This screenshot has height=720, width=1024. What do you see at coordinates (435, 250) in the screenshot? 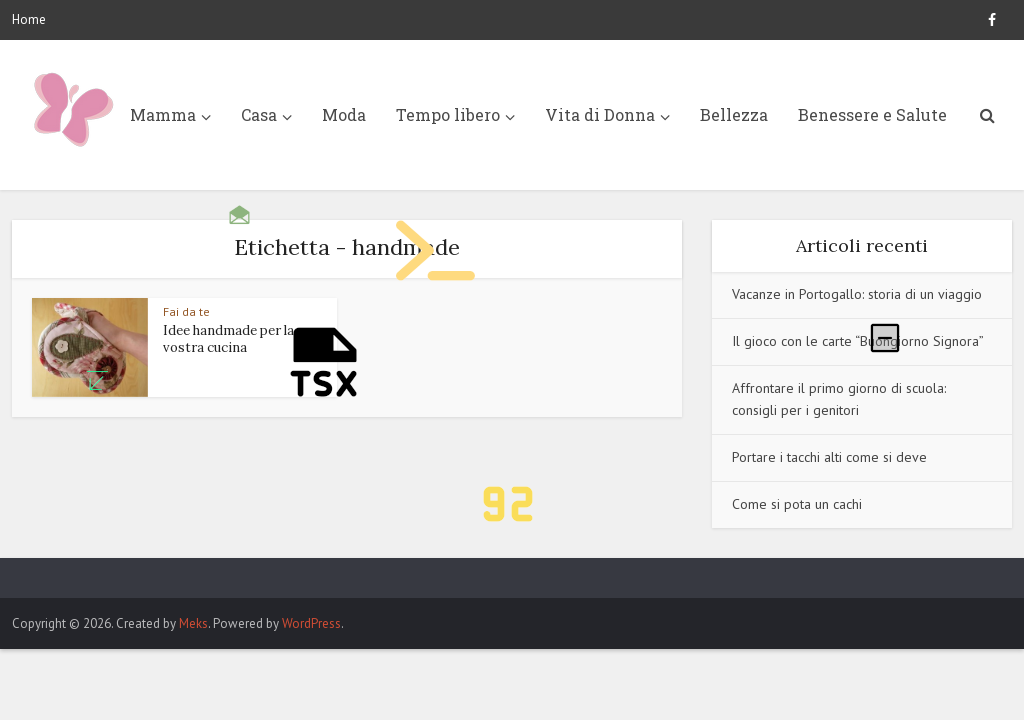
I see `open the command line terminal` at bounding box center [435, 250].